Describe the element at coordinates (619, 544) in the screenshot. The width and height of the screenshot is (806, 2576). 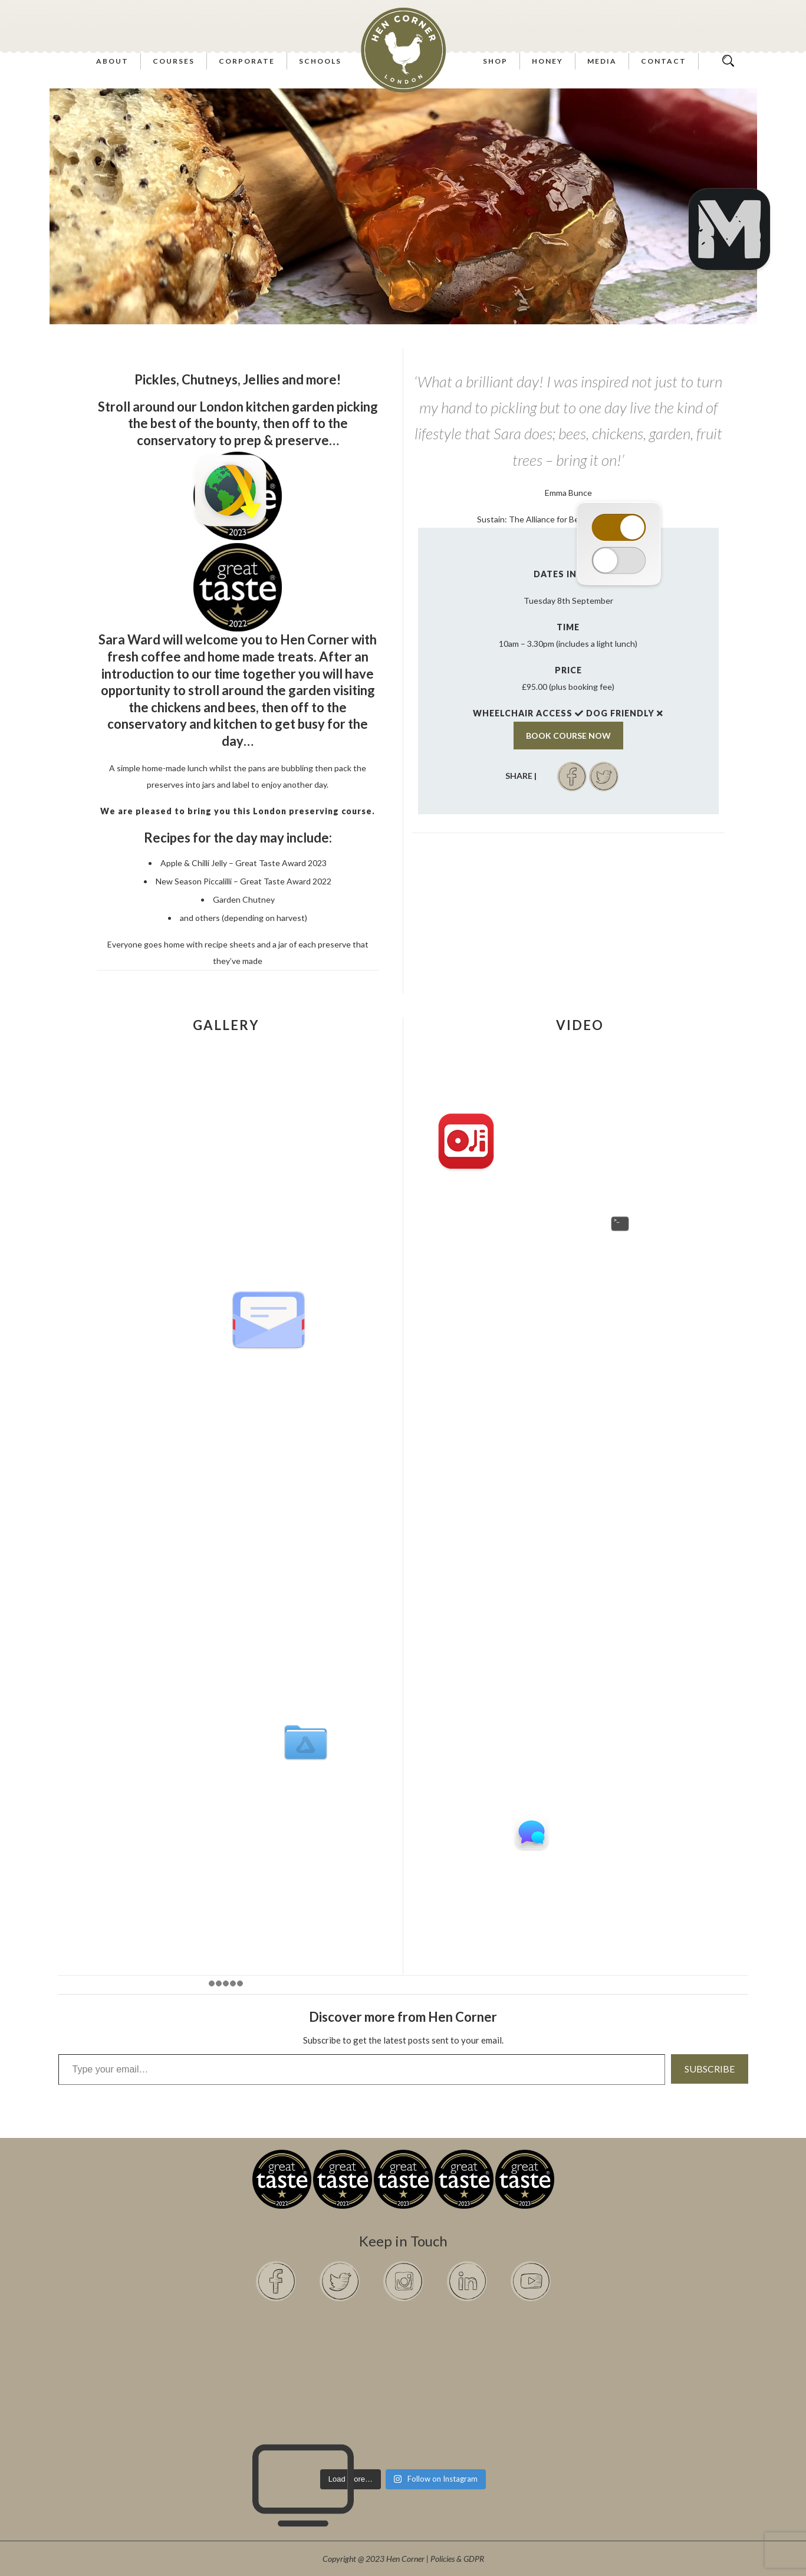
I see `open desktop preferences or settings` at that location.